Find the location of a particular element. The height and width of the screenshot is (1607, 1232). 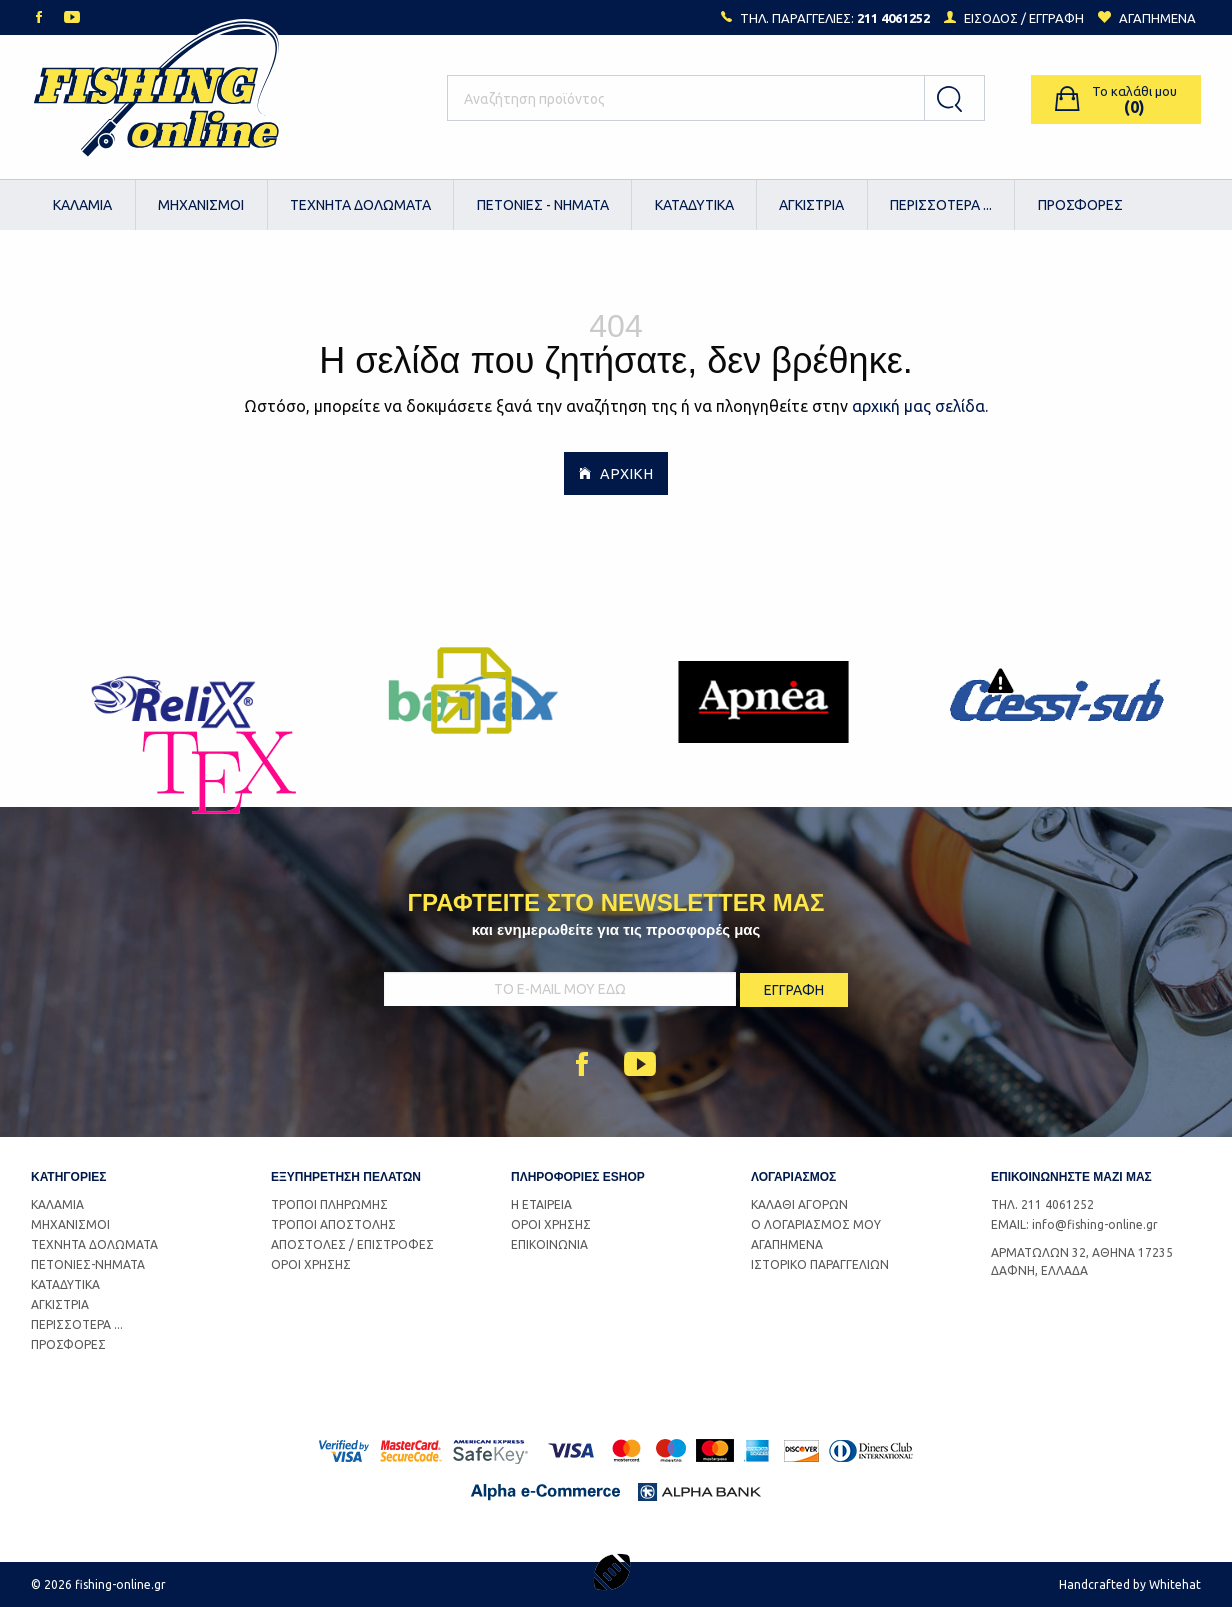

create a symbolic link to this file is located at coordinates (474, 690).